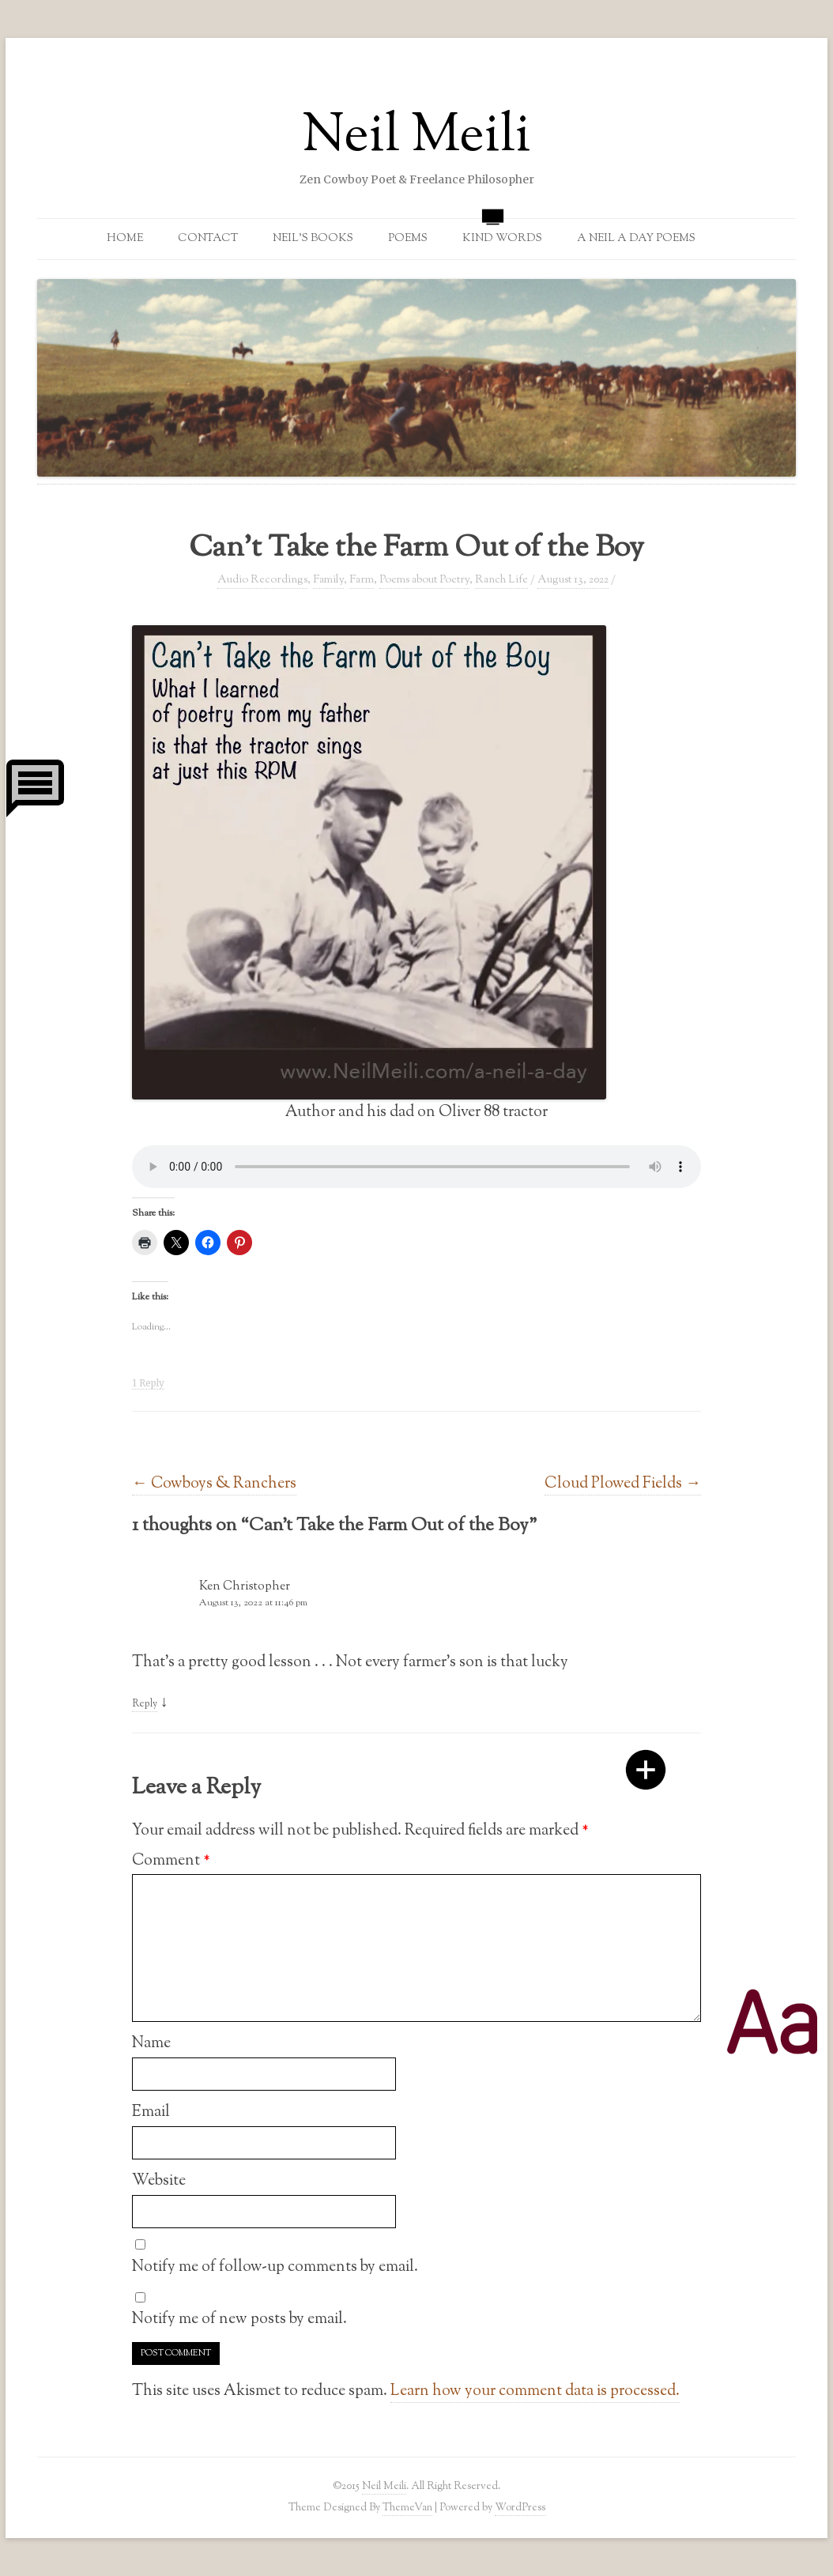  I want to click on add a new item, so click(646, 1770).